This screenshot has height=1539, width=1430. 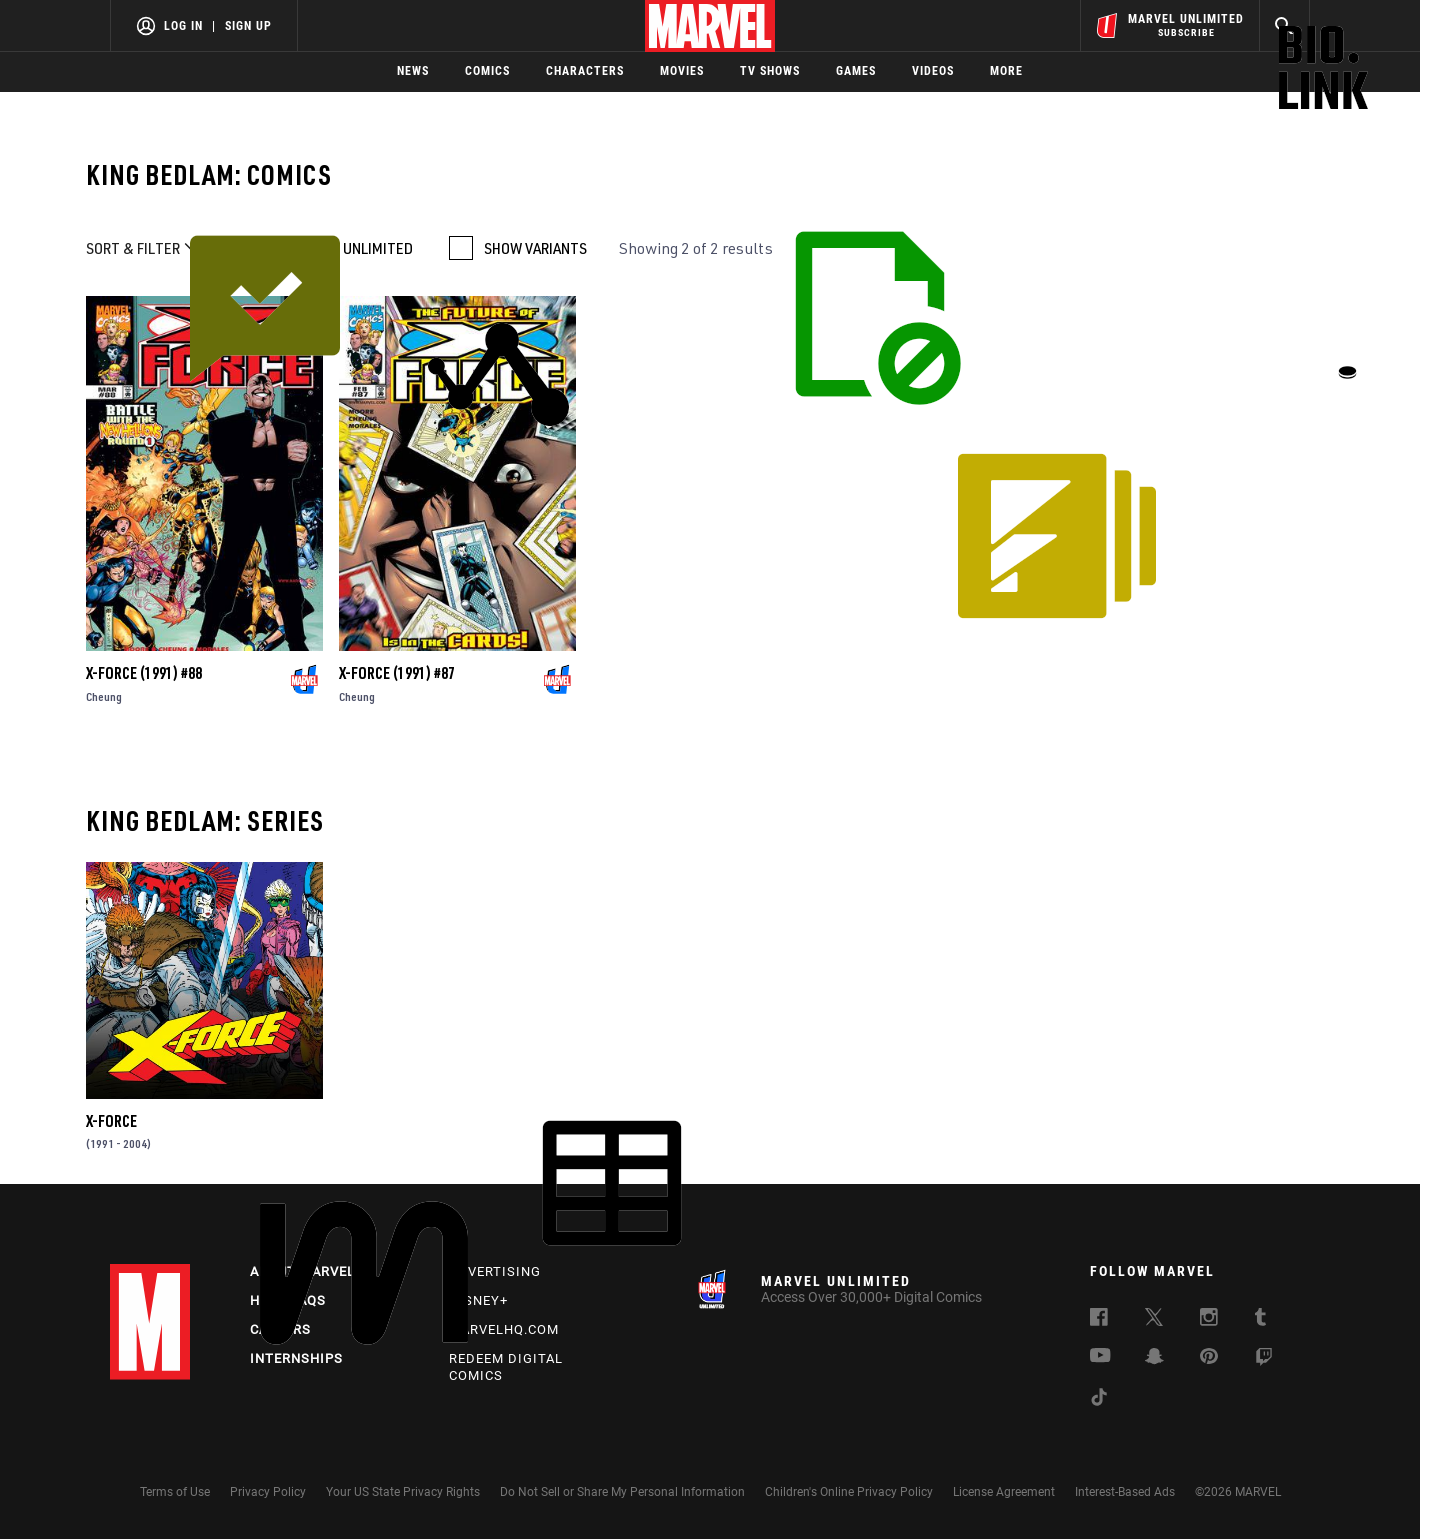 I want to click on message sent successfully, so click(x=265, y=303).